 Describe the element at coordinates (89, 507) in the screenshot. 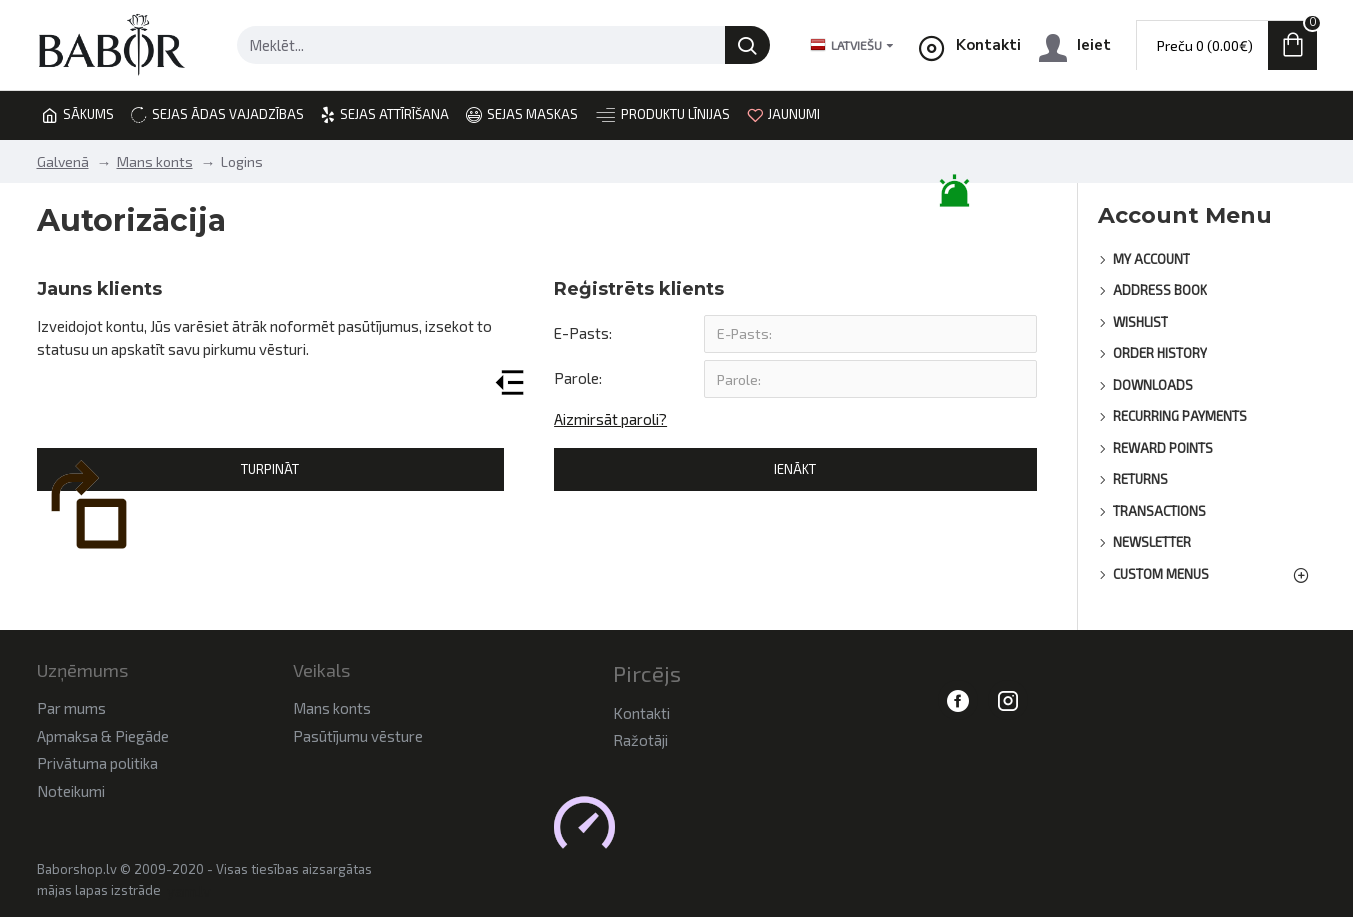

I see `rotate element clockwise` at that location.